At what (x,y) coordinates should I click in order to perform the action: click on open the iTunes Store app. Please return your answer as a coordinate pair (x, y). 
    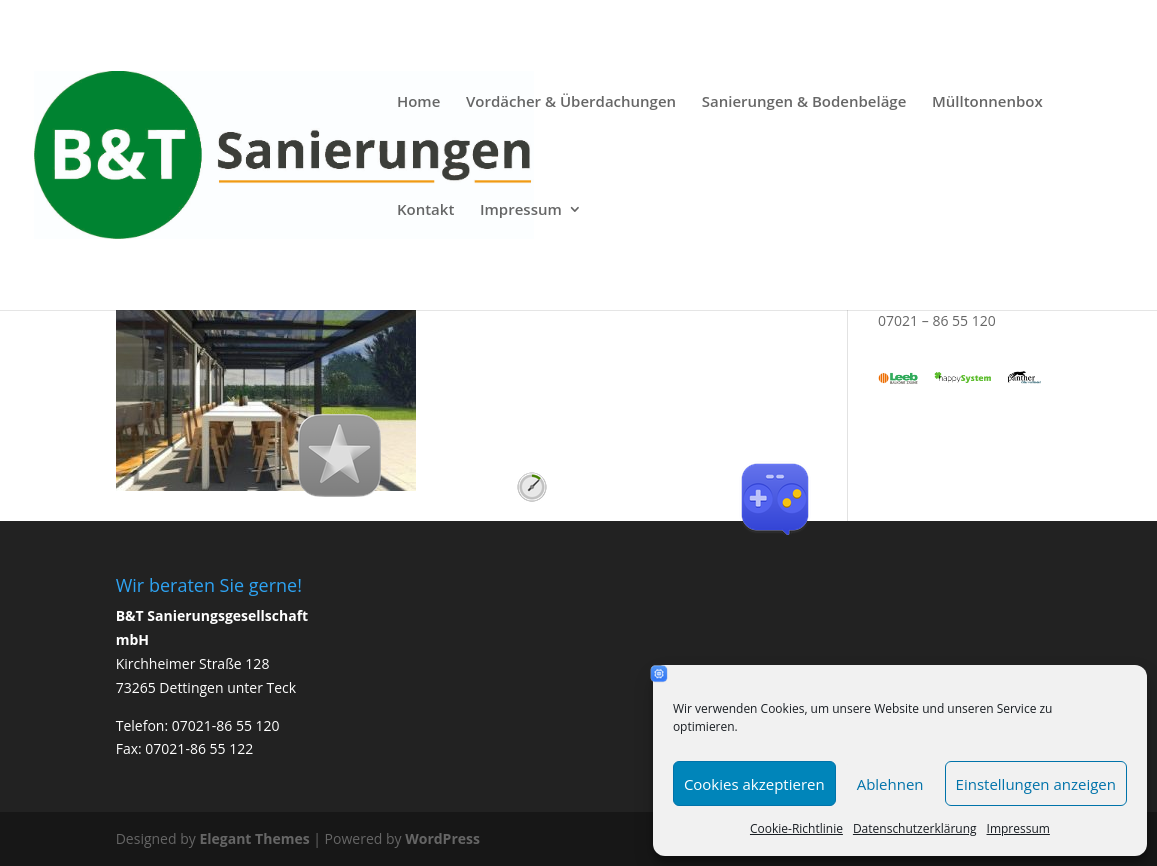
    Looking at the image, I should click on (339, 455).